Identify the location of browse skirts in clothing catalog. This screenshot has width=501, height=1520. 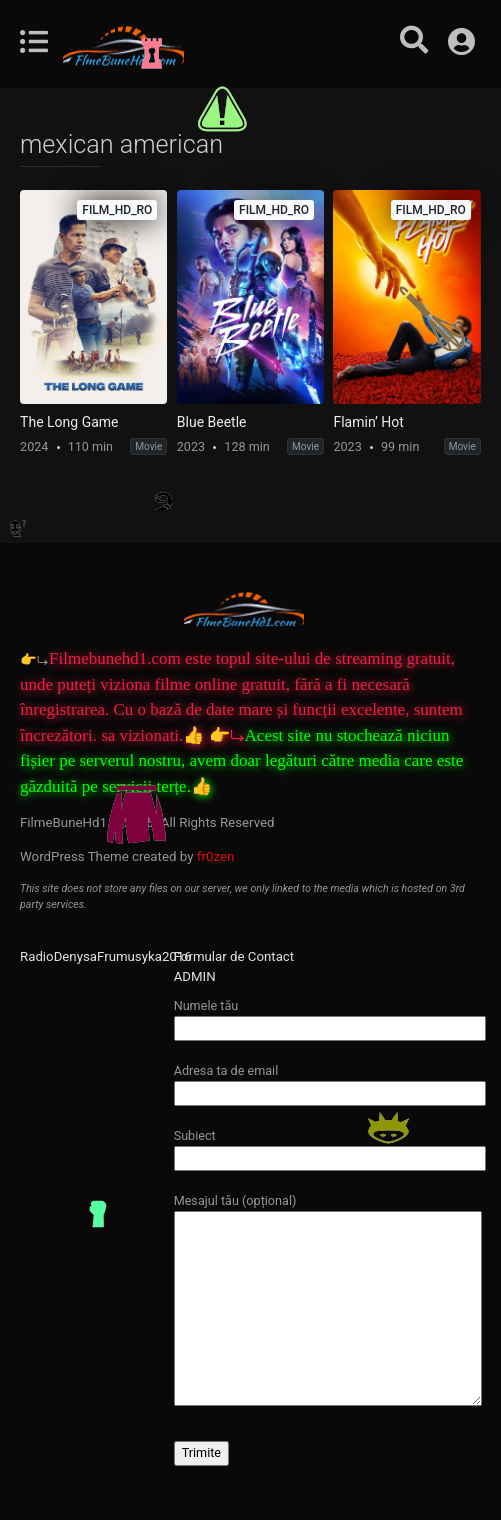
(136, 814).